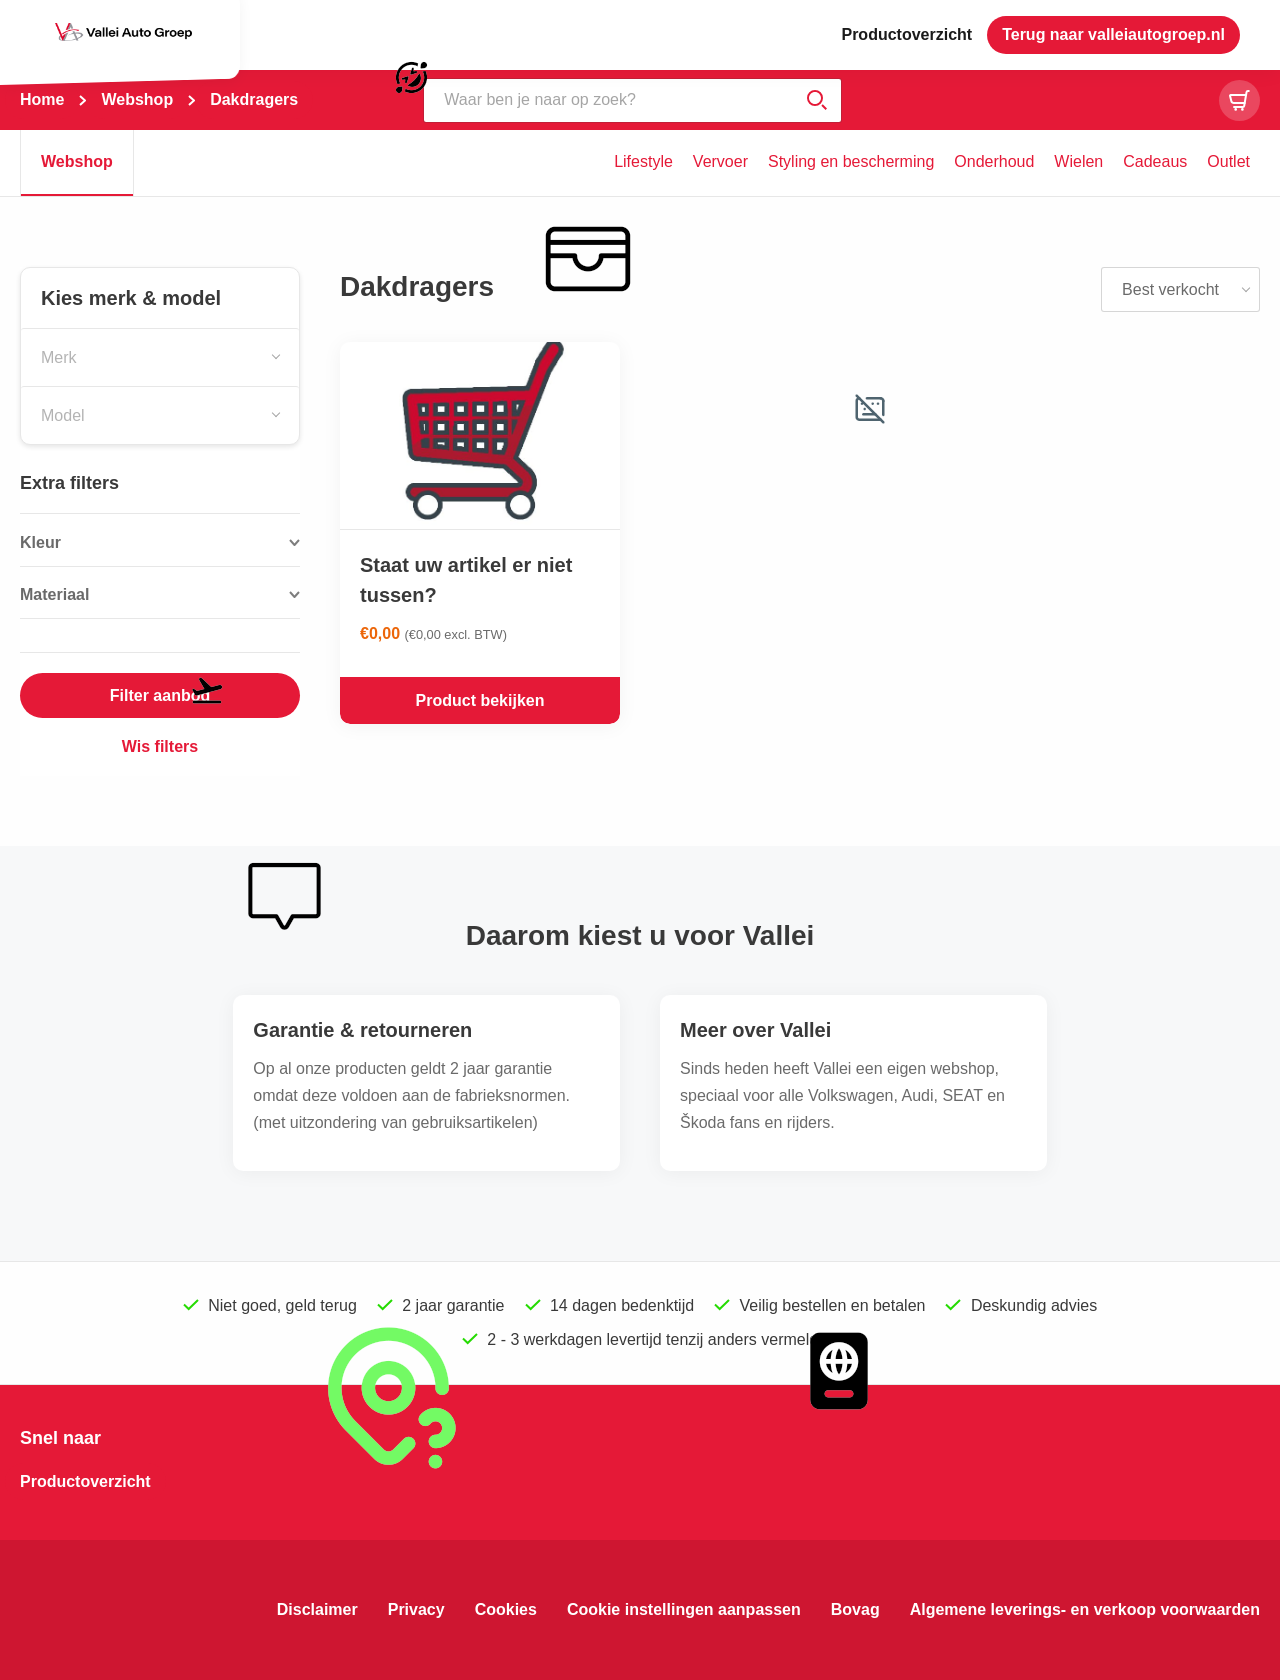 The height and width of the screenshot is (1680, 1280). What do you see at coordinates (411, 77) in the screenshot?
I see `react with laughing emoji` at bounding box center [411, 77].